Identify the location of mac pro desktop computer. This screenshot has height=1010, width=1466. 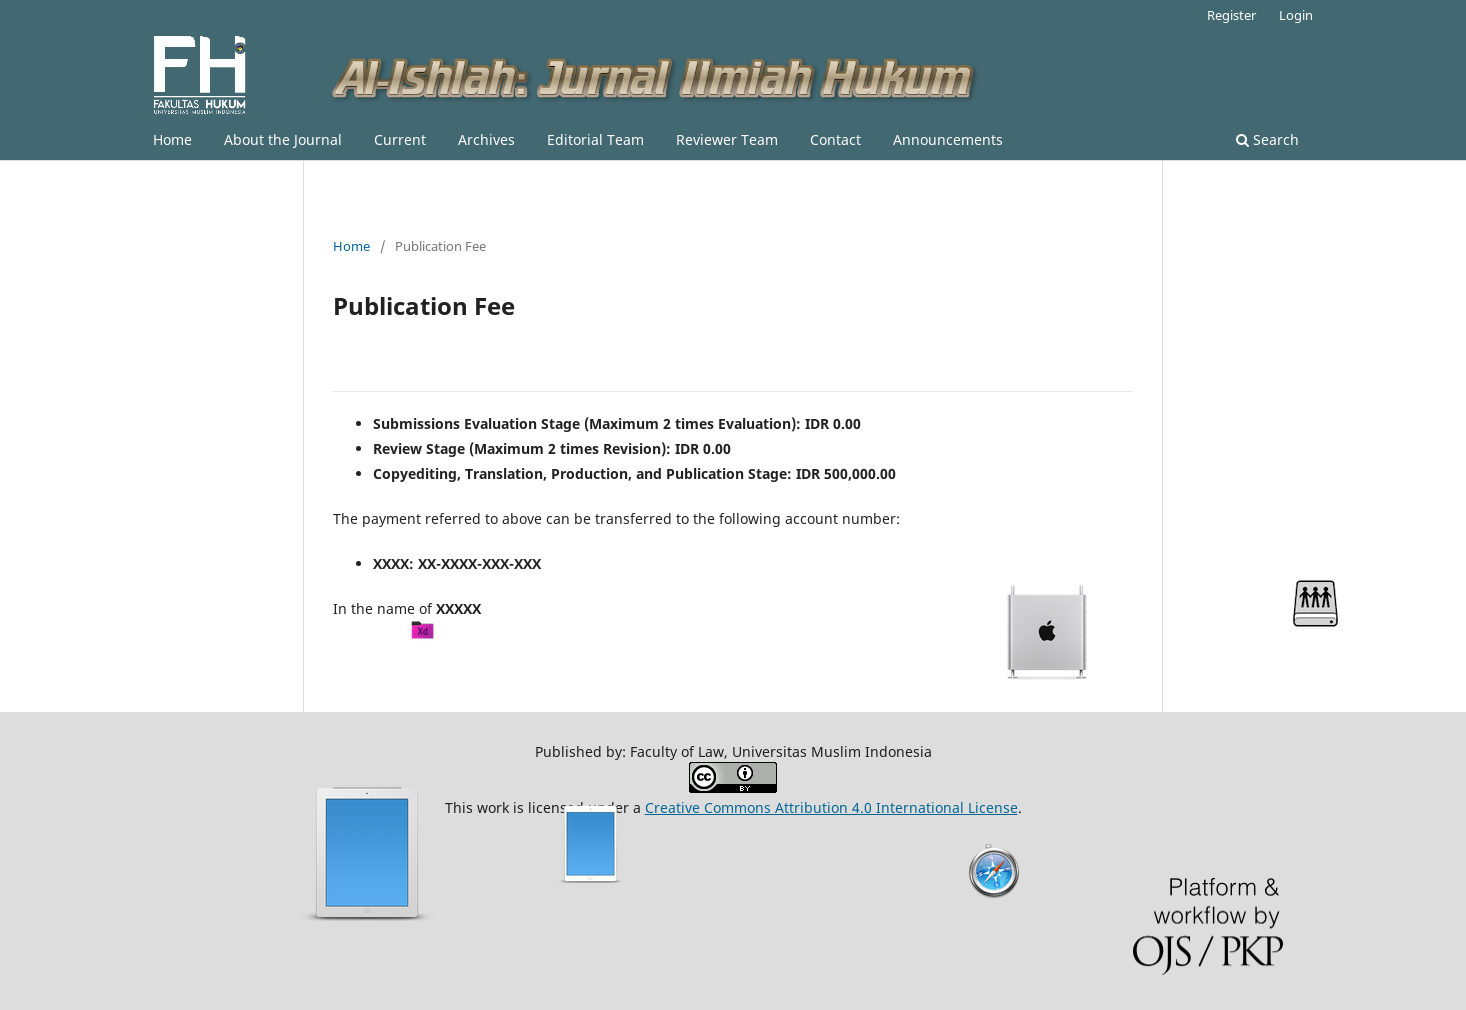
(1047, 633).